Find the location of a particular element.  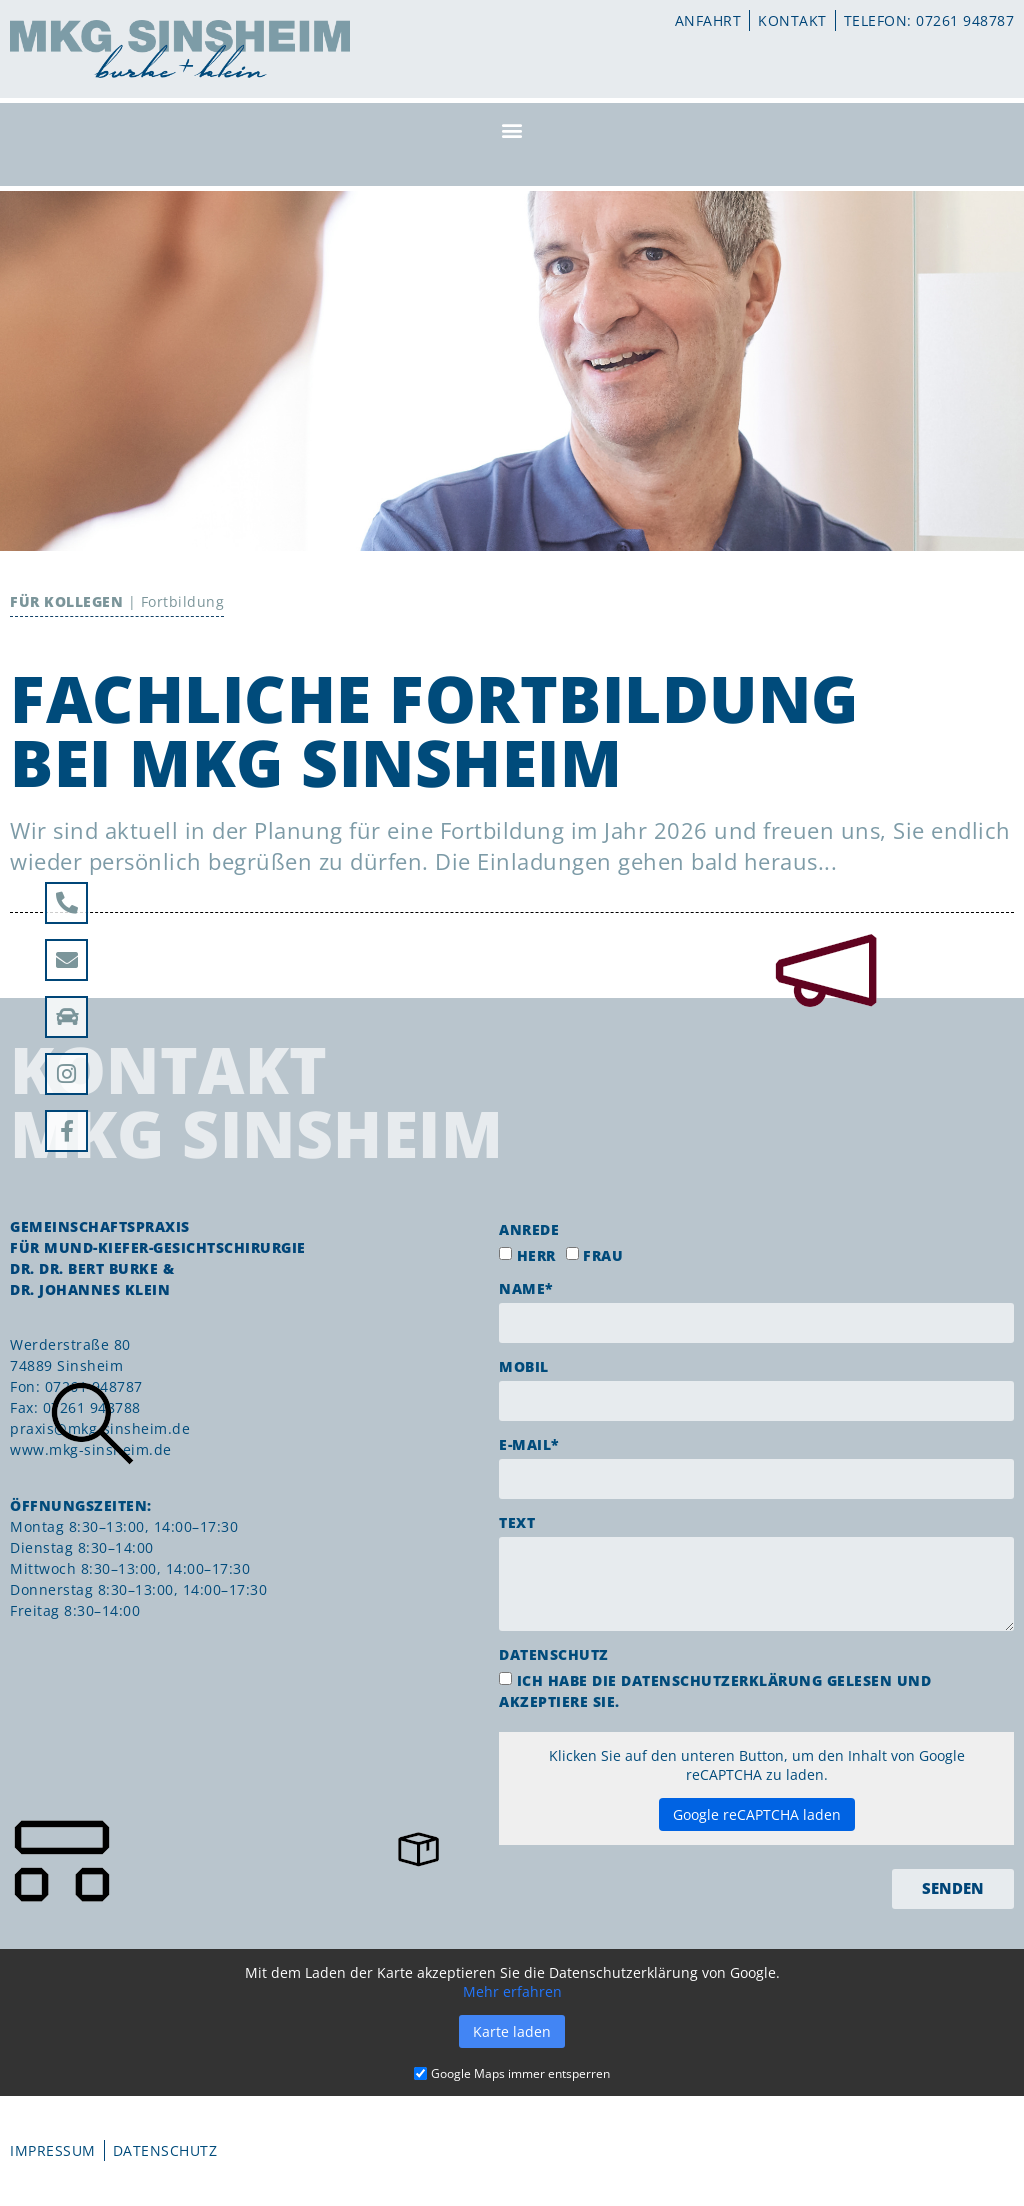

view package or module contents is located at coordinates (417, 1848).